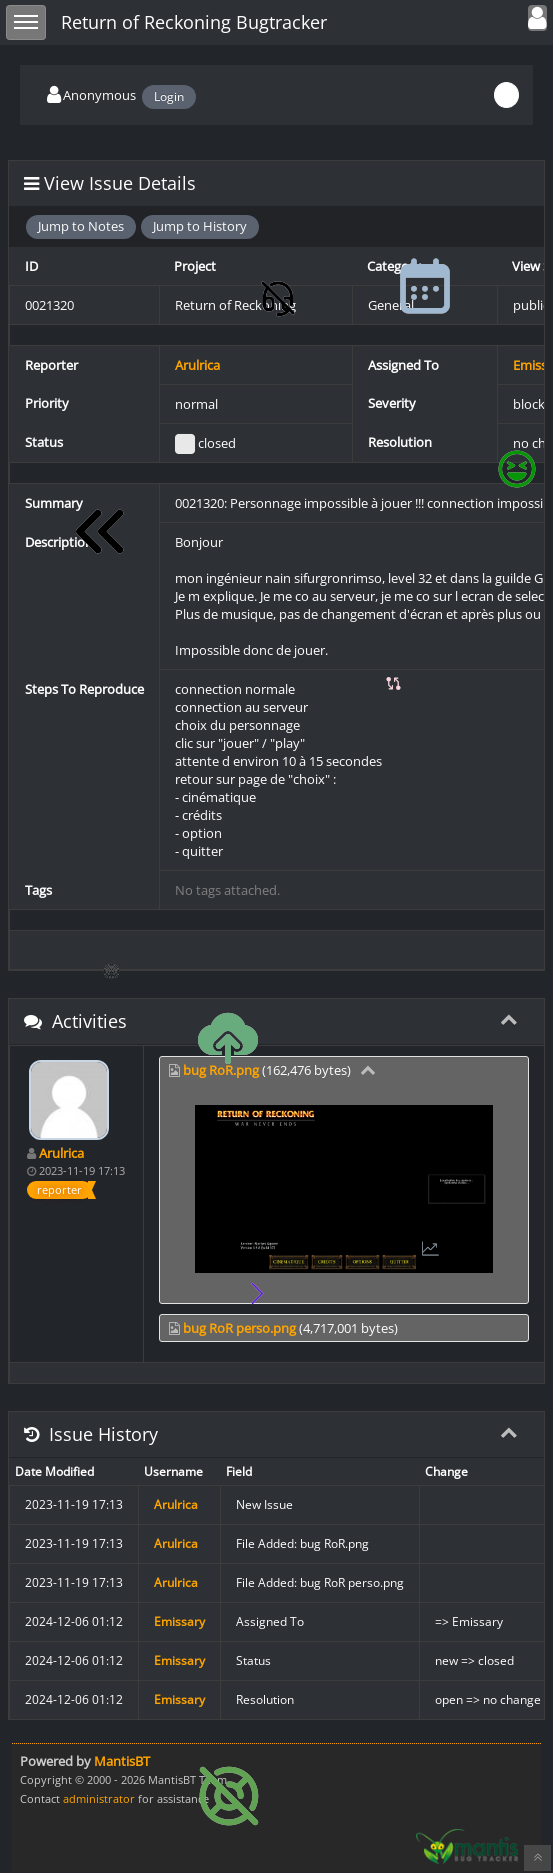 This screenshot has height=1873, width=553. I want to click on upload a file to cloud storage, so click(228, 1037).